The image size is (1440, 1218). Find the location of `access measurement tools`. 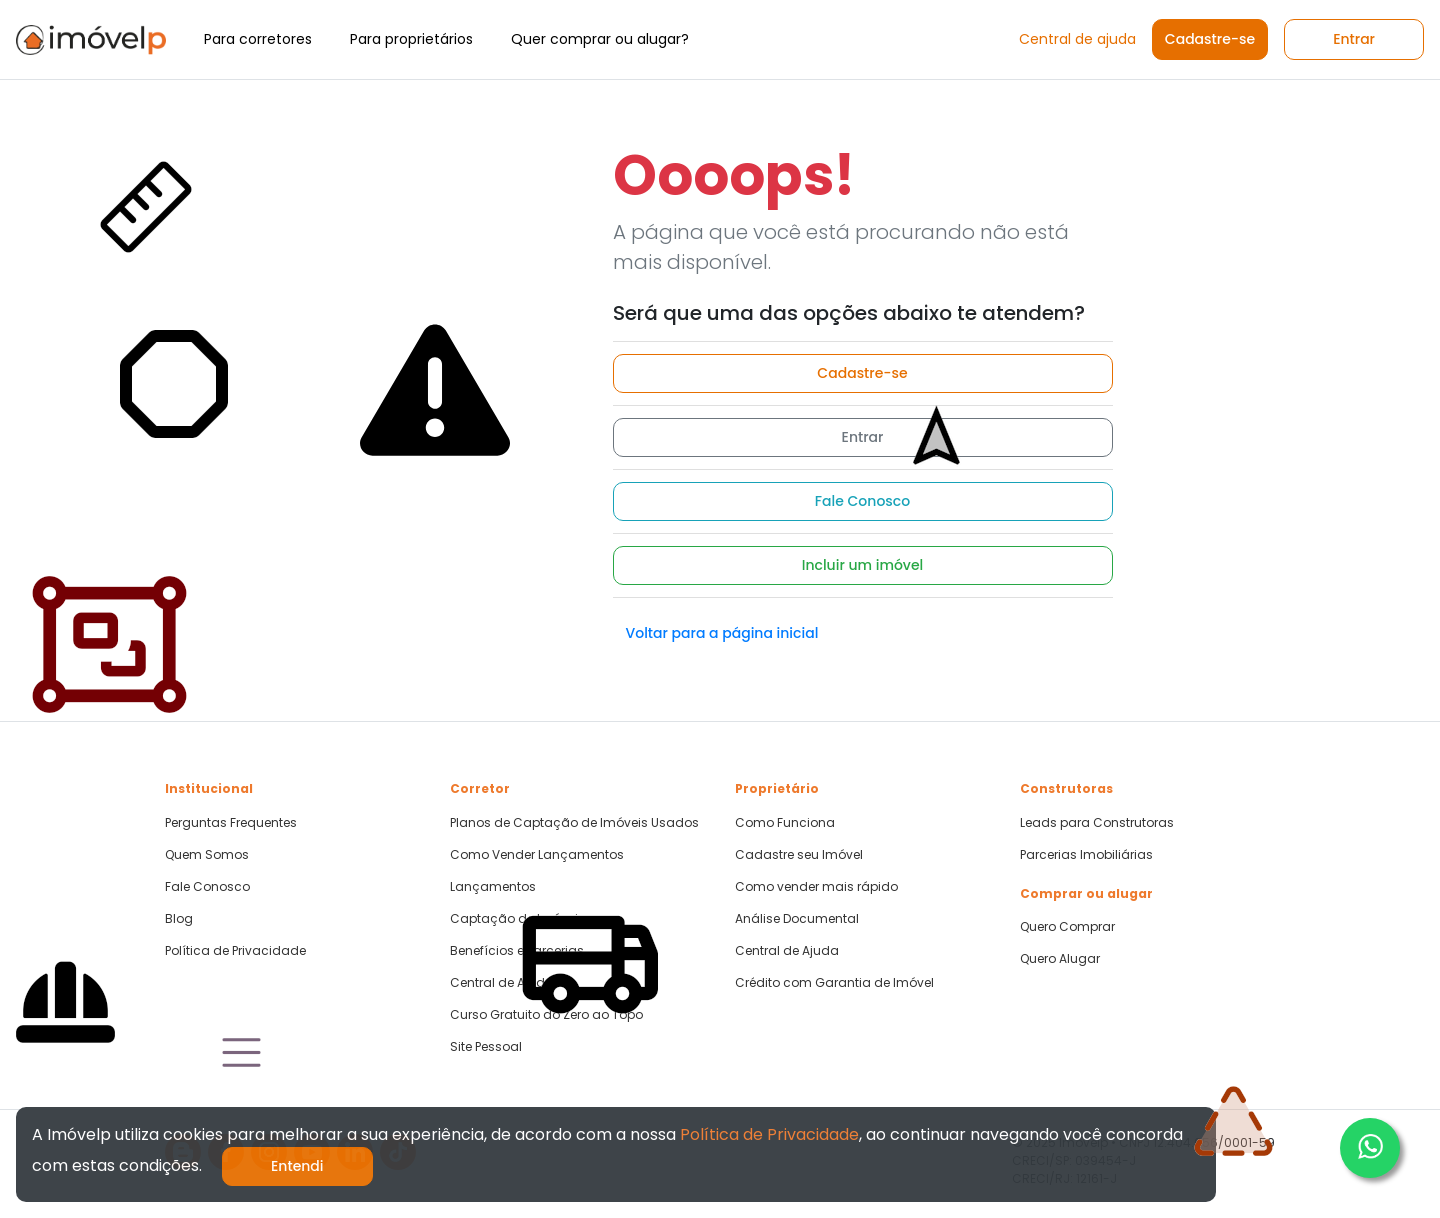

access measurement tools is located at coordinates (146, 207).